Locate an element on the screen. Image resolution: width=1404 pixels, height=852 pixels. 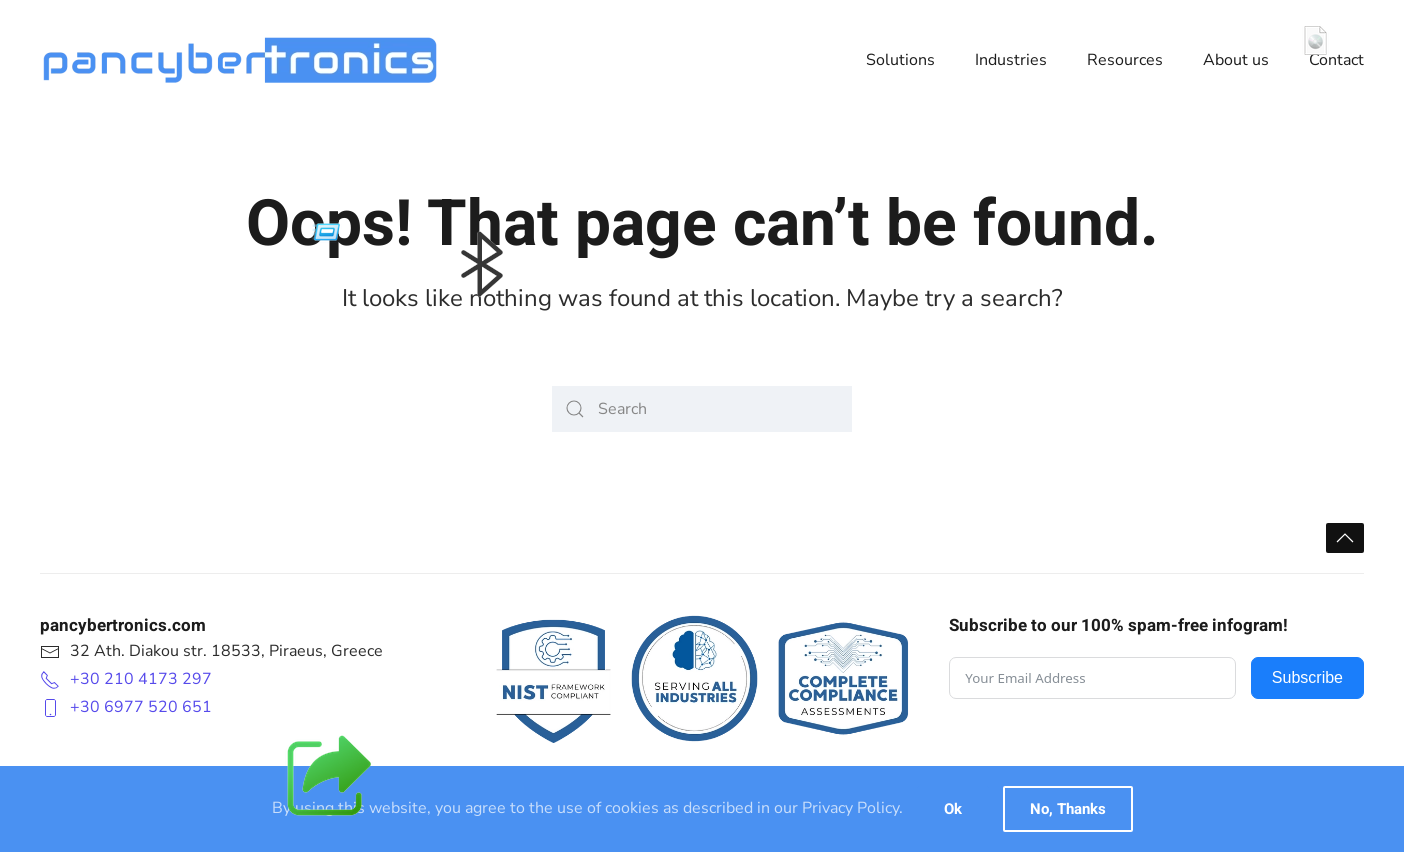
launch or run an application is located at coordinates (327, 232).